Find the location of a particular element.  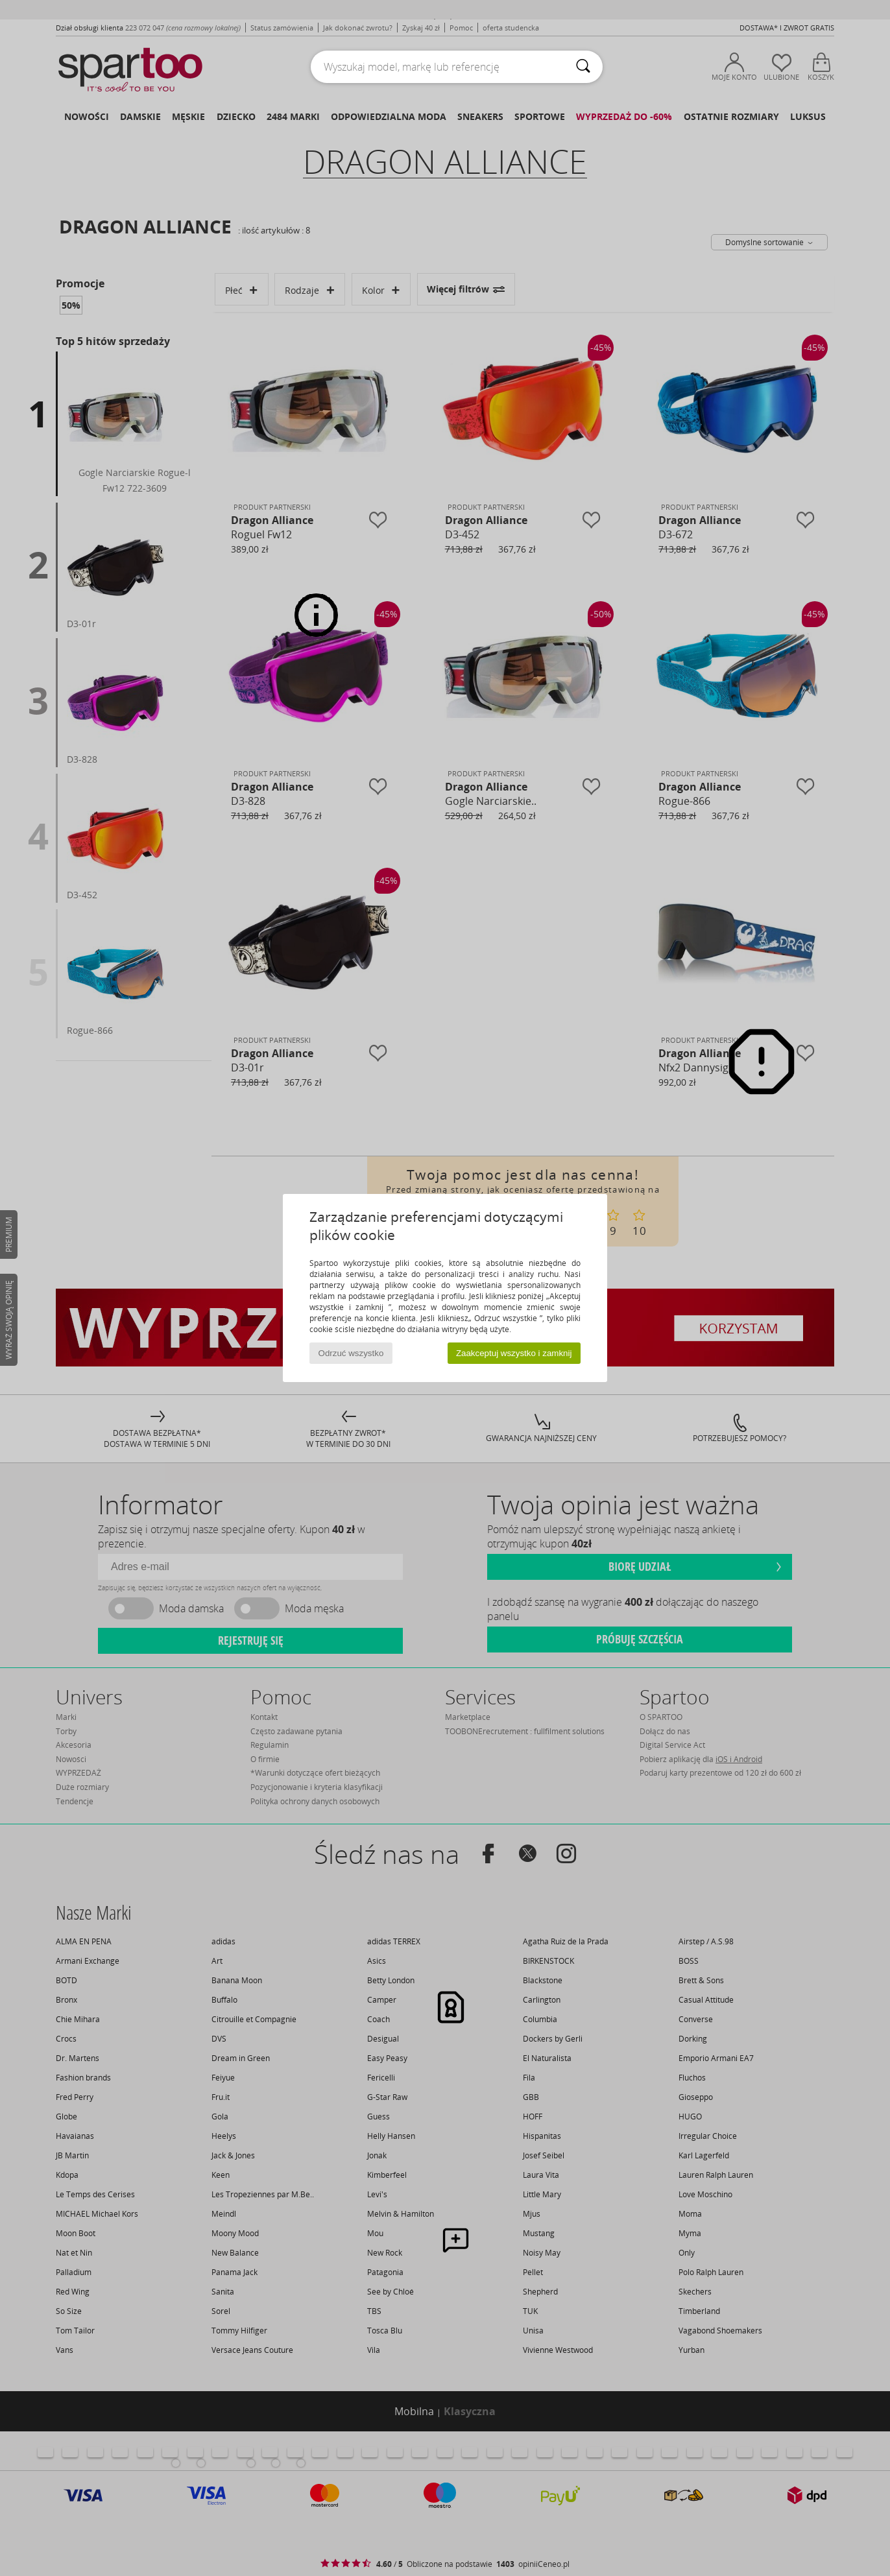

indicates a critical warning or error state is located at coordinates (762, 1062).